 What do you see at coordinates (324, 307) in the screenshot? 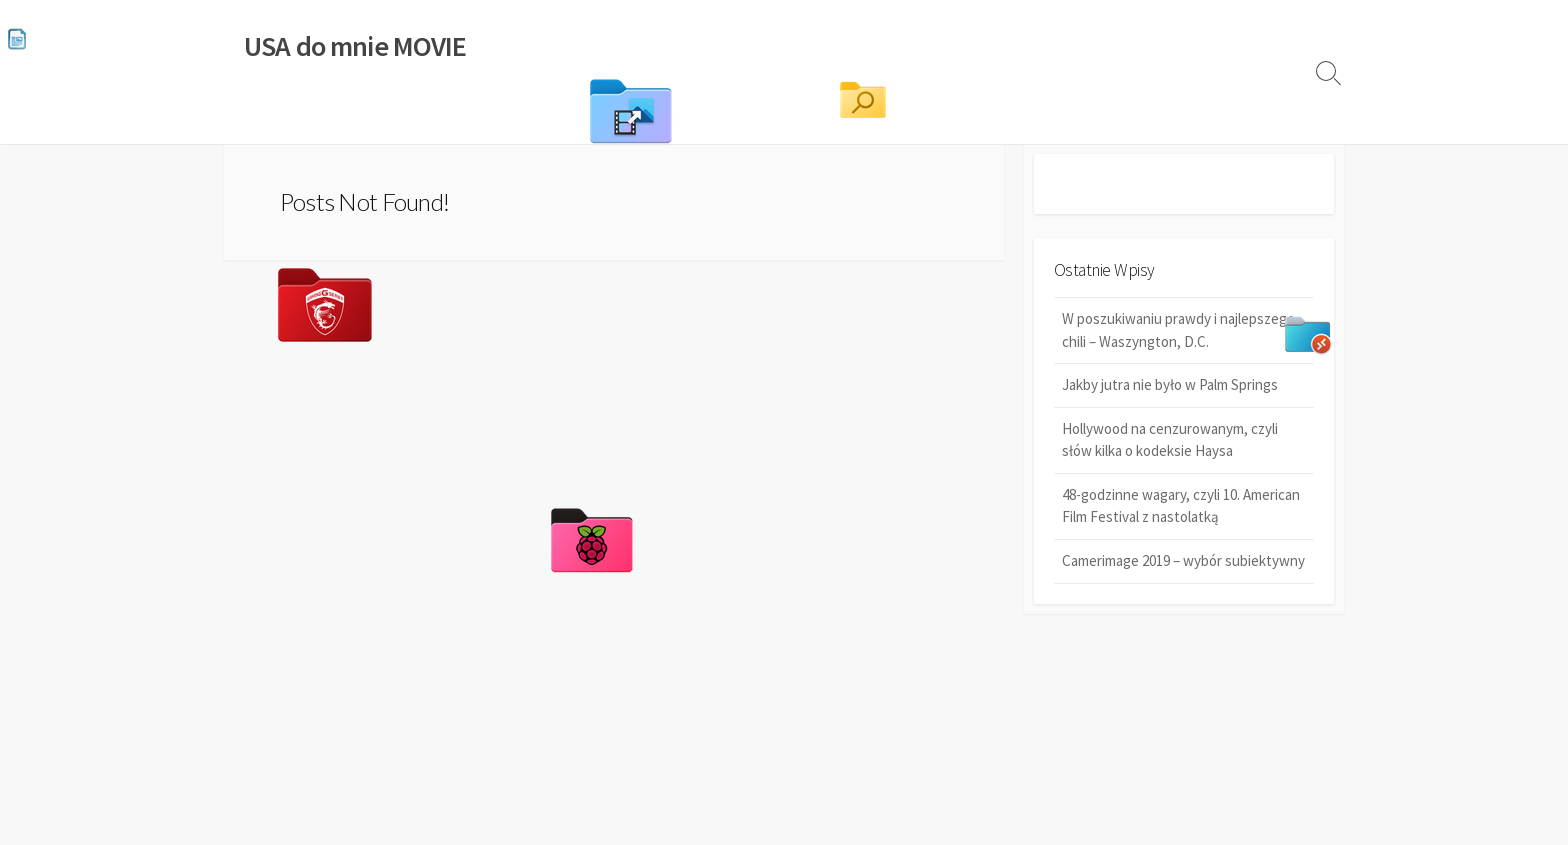
I see `open folder containing MSI software or drivers` at bounding box center [324, 307].